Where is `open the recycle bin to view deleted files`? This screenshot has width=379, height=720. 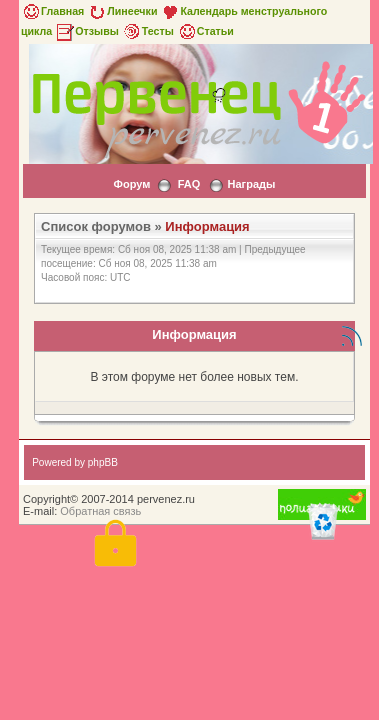
open the recycle bin to view deleted files is located at coordinates (323, 522).